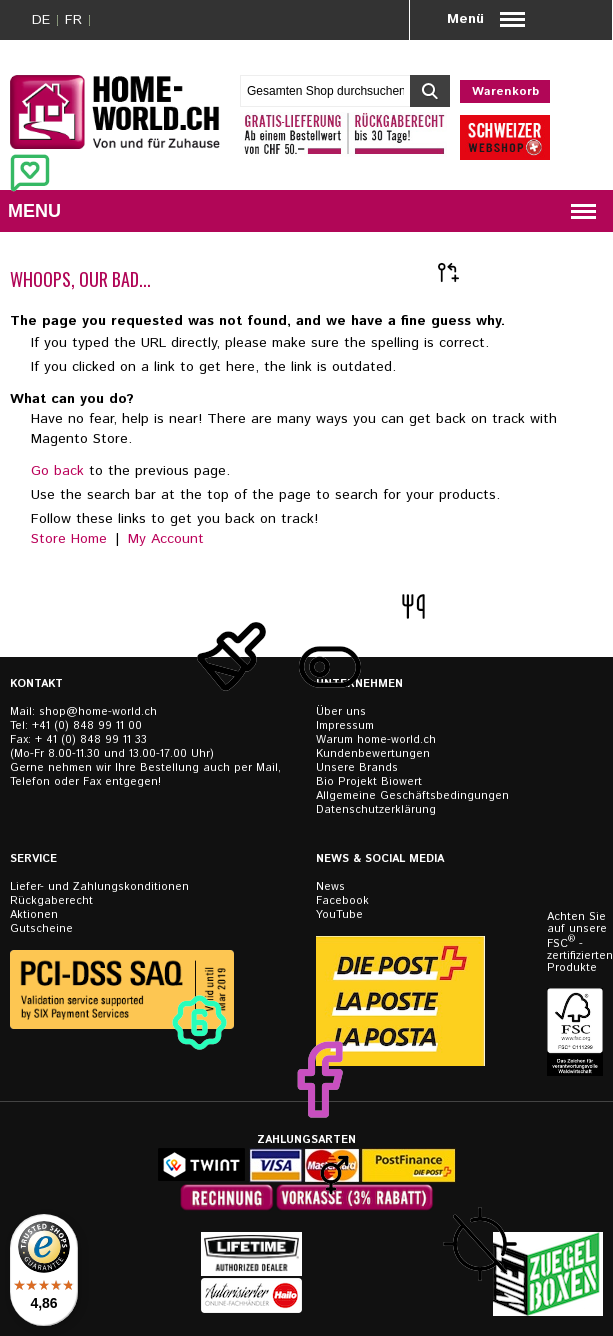 This screenshot has width=613, height=1336. I want to click on browse restaurants or dining options, so click(413, 606).